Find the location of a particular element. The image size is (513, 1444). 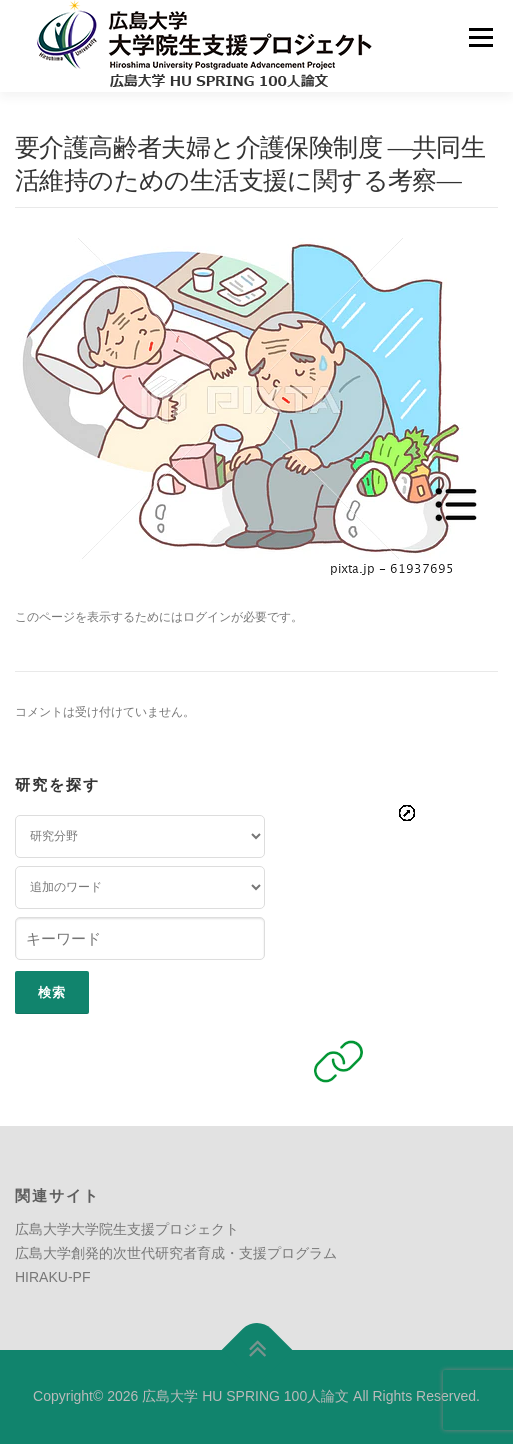

open link in new window or external site is located at coordinates (407, 813).